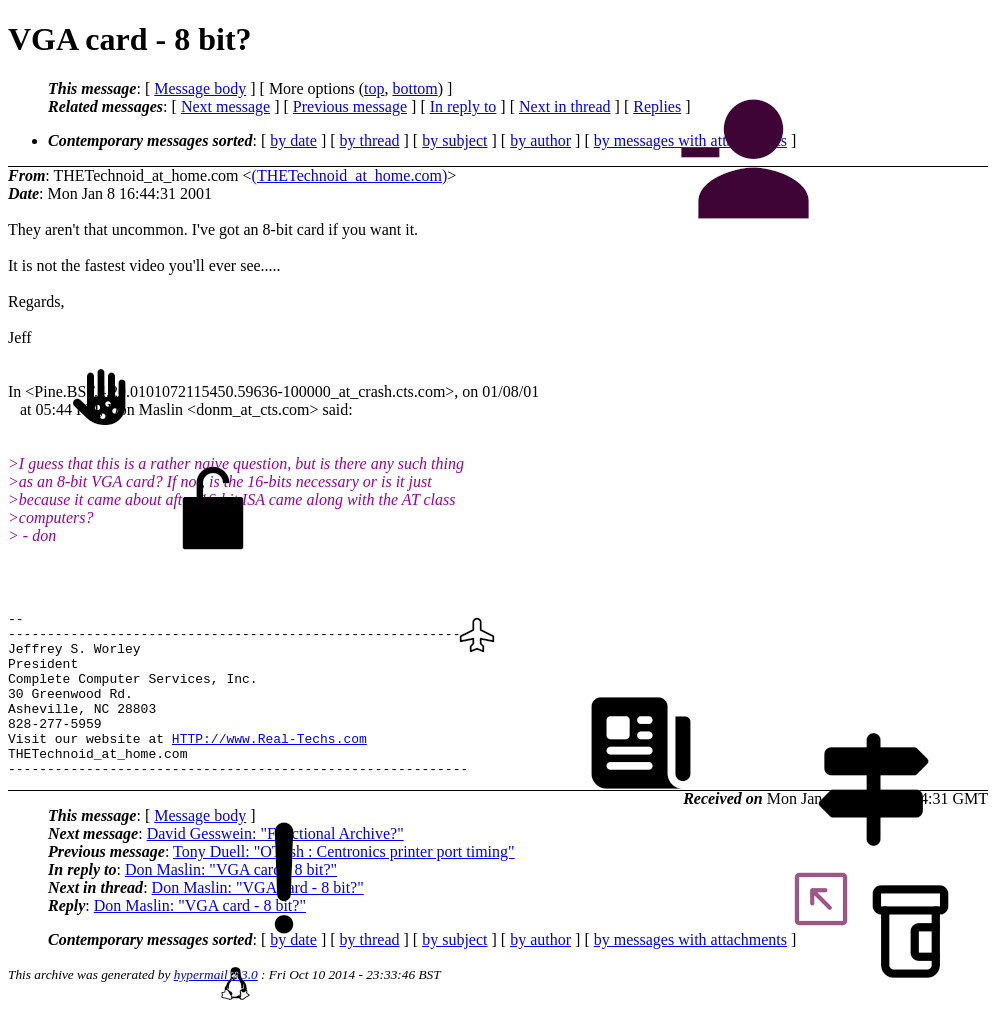 This screenshot has width=996, height=1032. Describe the element at coordinates (821, 899) in the screenshot. I see `navigate to previous screen or parent folder` at that location.